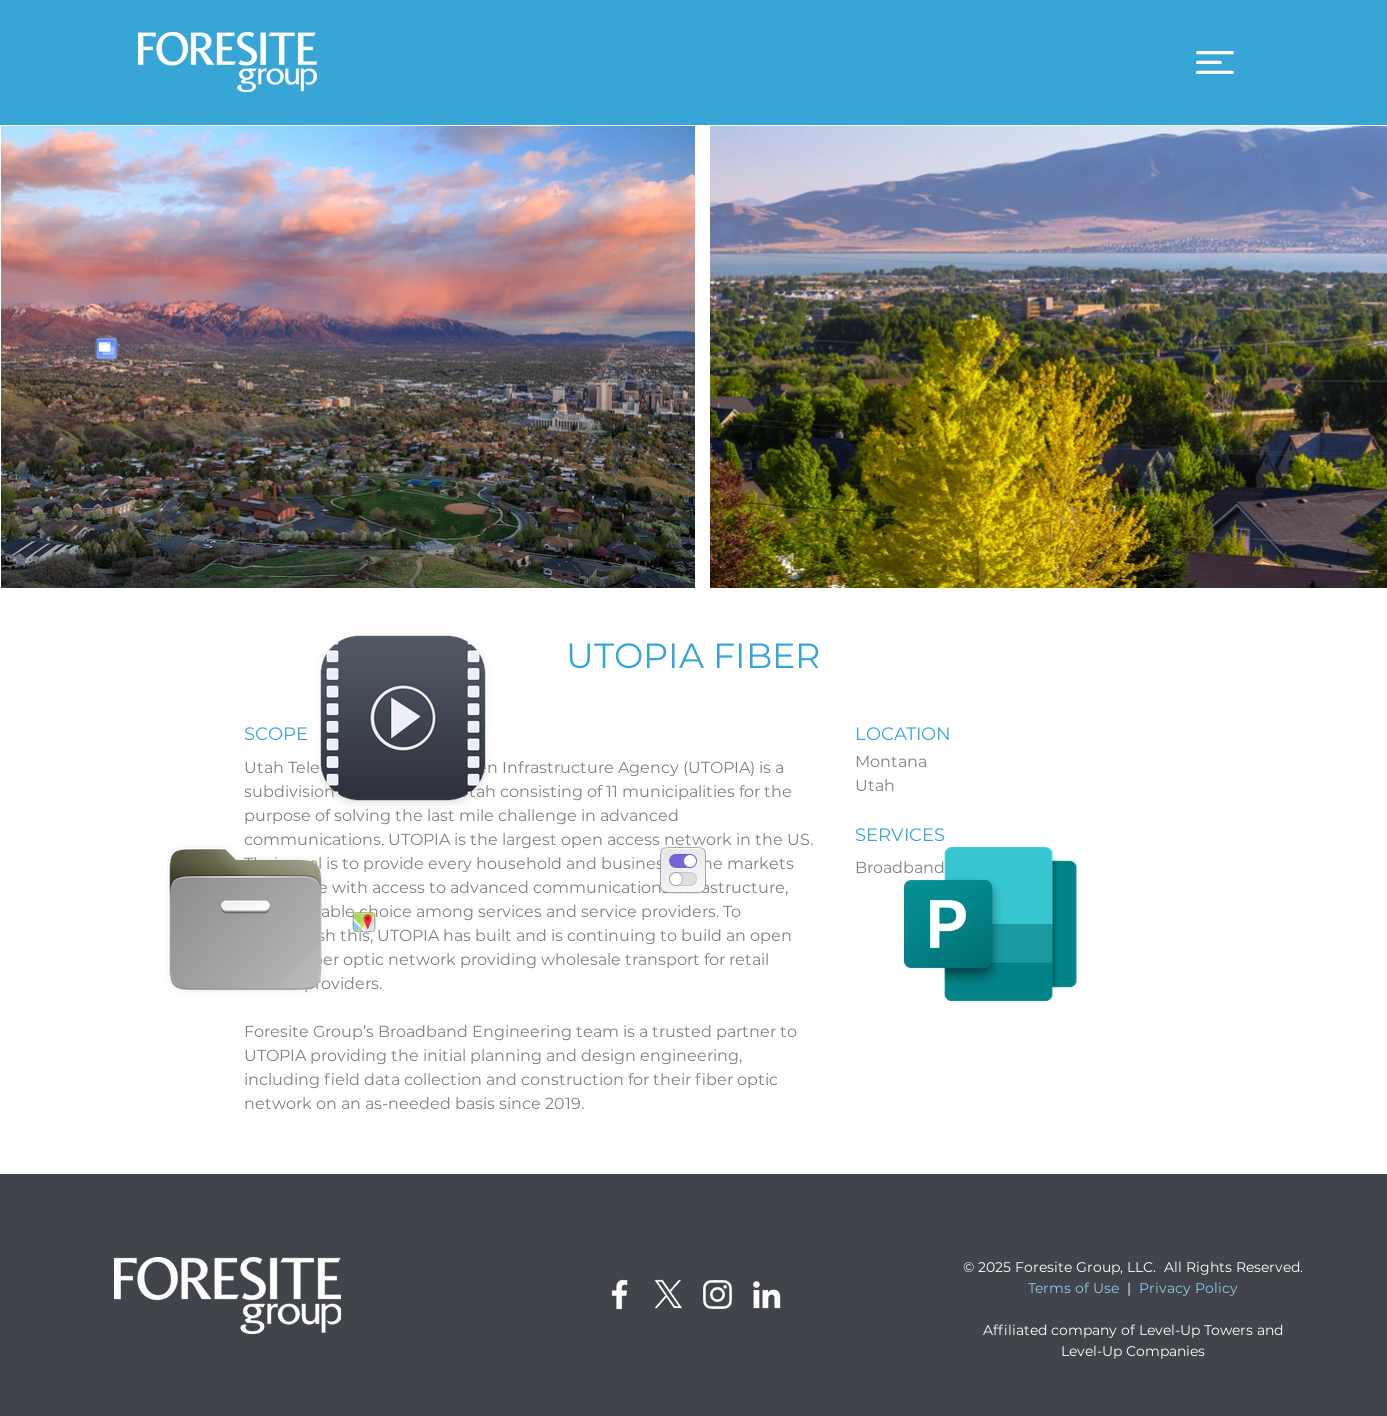 This screenshot has width=1387, height=1416. What do you see at coordinates (683, 870) in the screenshot?
I see `open system settings` at bounding box center [683, 870].